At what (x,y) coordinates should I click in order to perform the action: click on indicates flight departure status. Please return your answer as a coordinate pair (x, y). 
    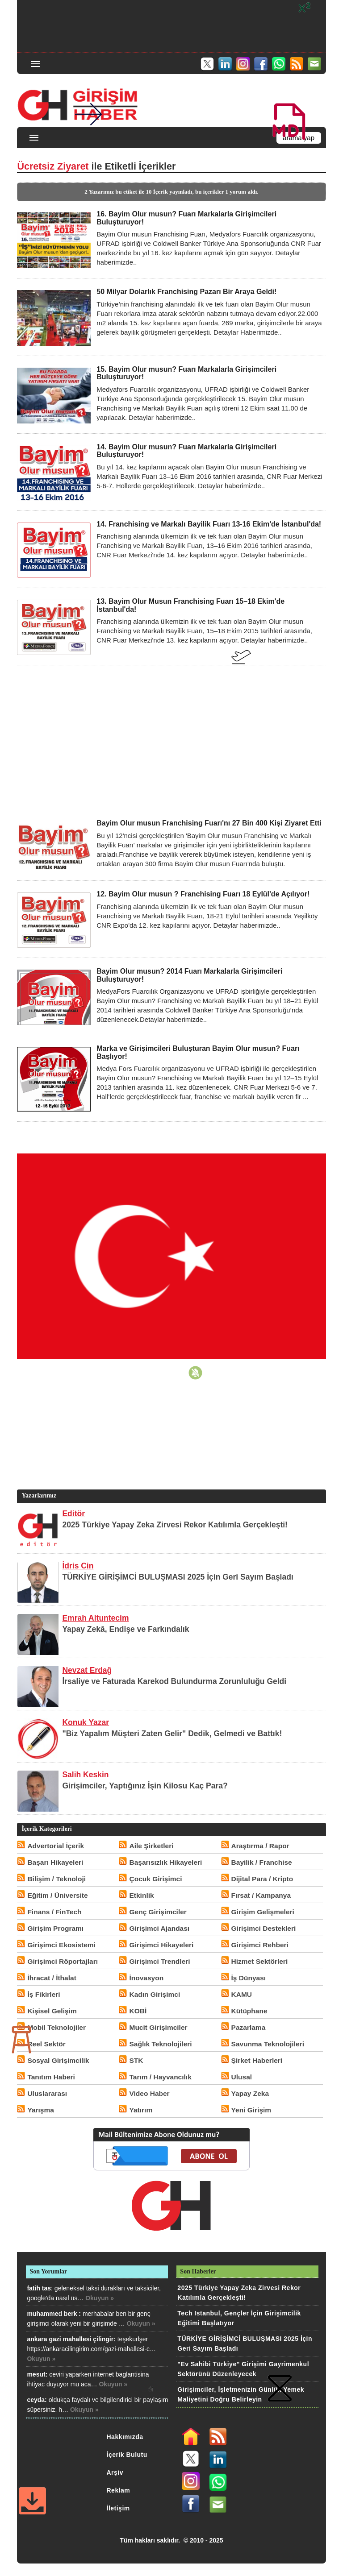
    Looking at the image, I should click on (241, 656).